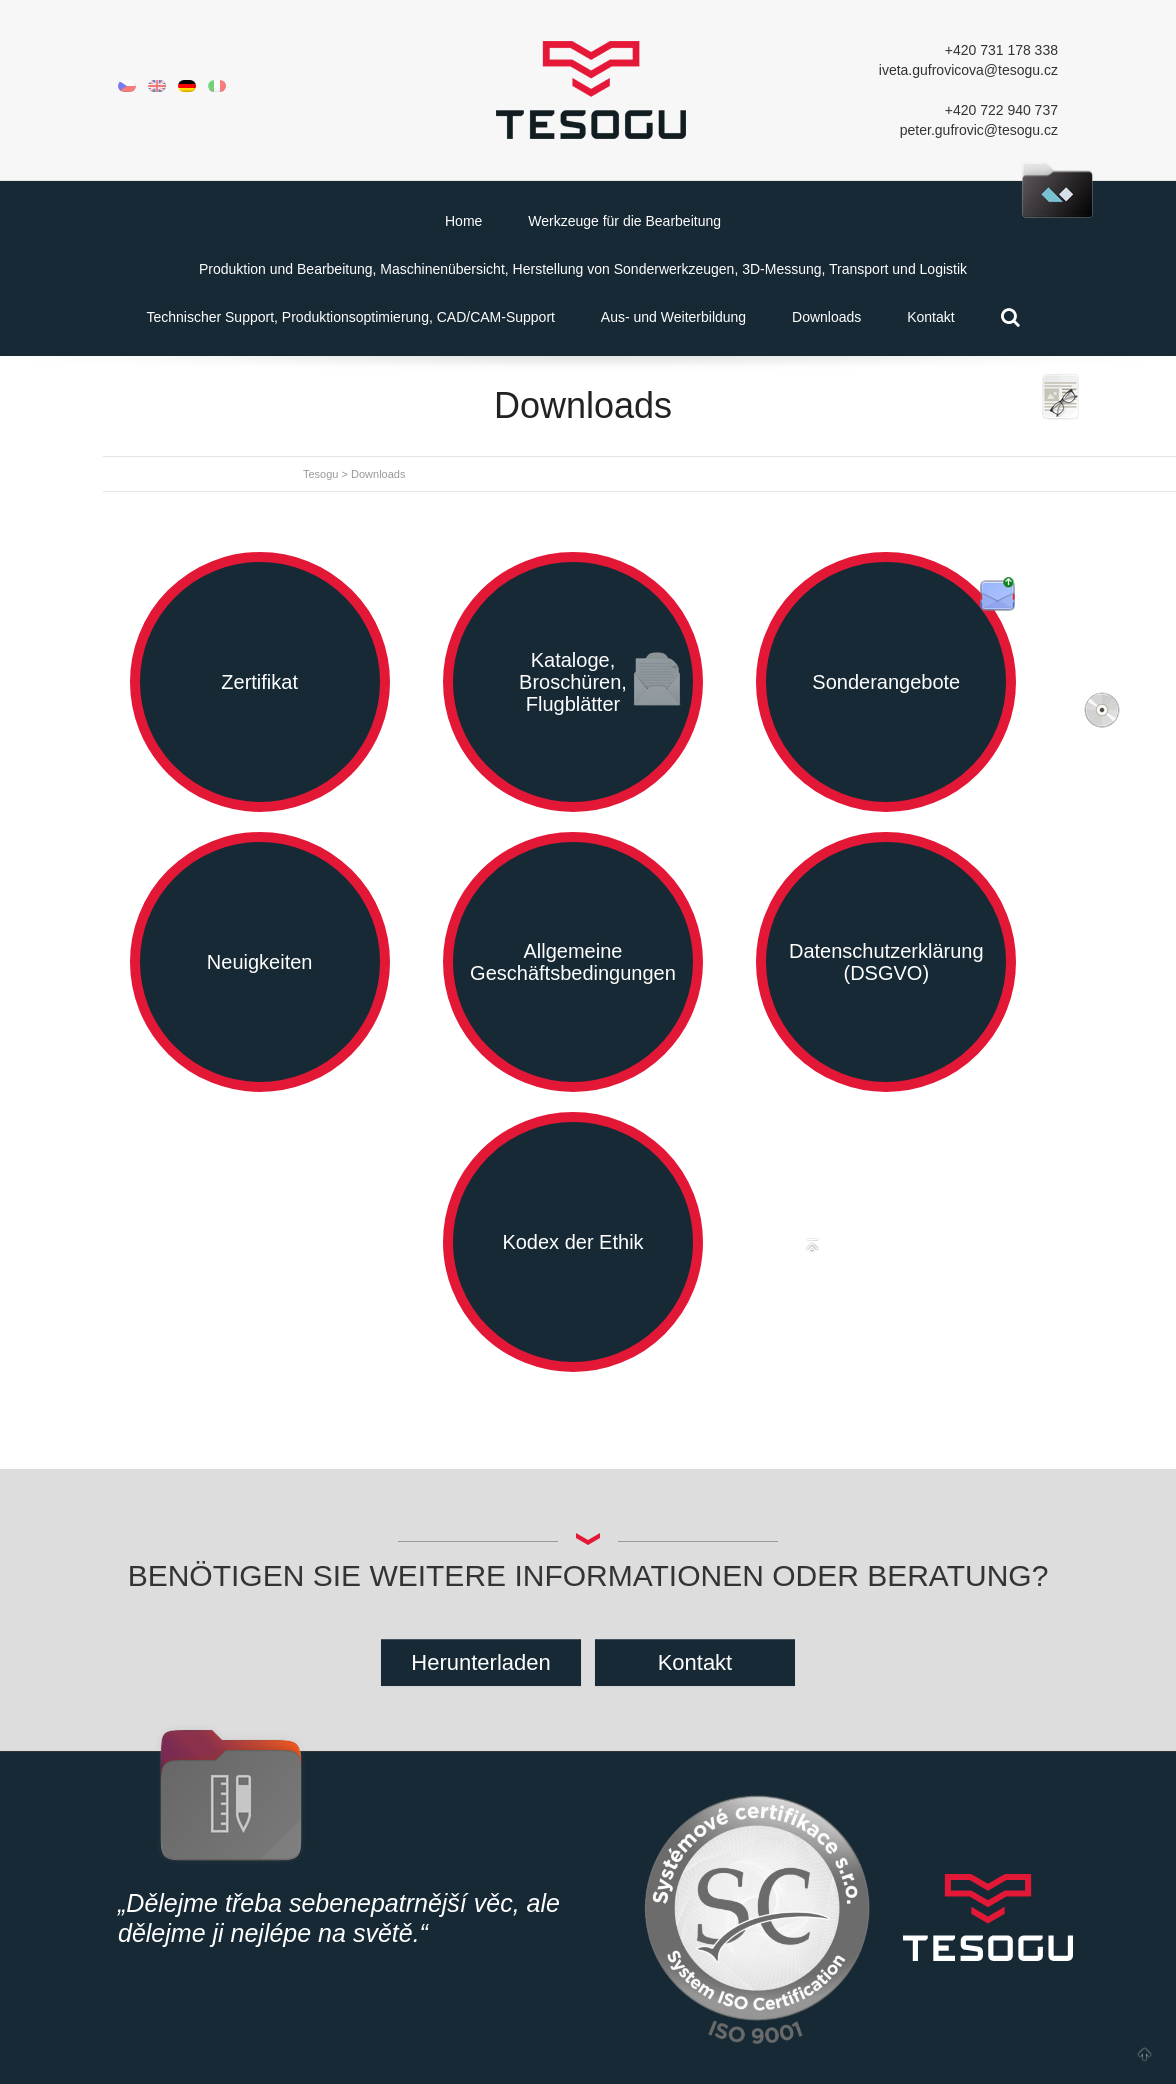 The width and height of the screenshot is (1176, 2084). What do you see at coordinates (657, 680) in the screenshot?
I see `indicates an email has been read` at bounding box center [657, 680].